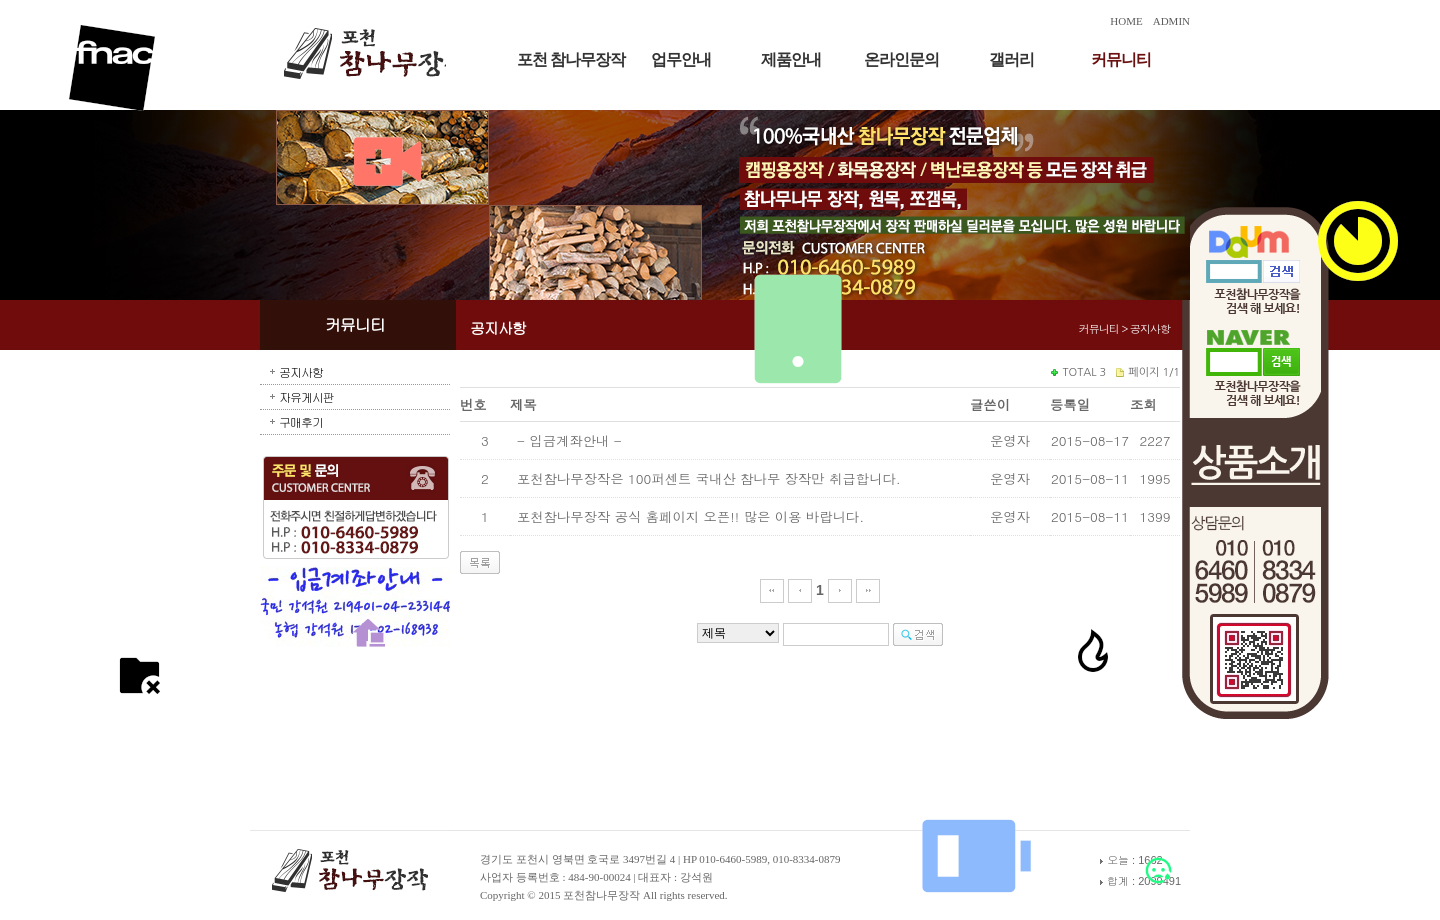  What do you see at coordinates (1158, 870) in the screenshot?
I see `indicate a sad or negative reaction` at bounding box center [1158, 870].